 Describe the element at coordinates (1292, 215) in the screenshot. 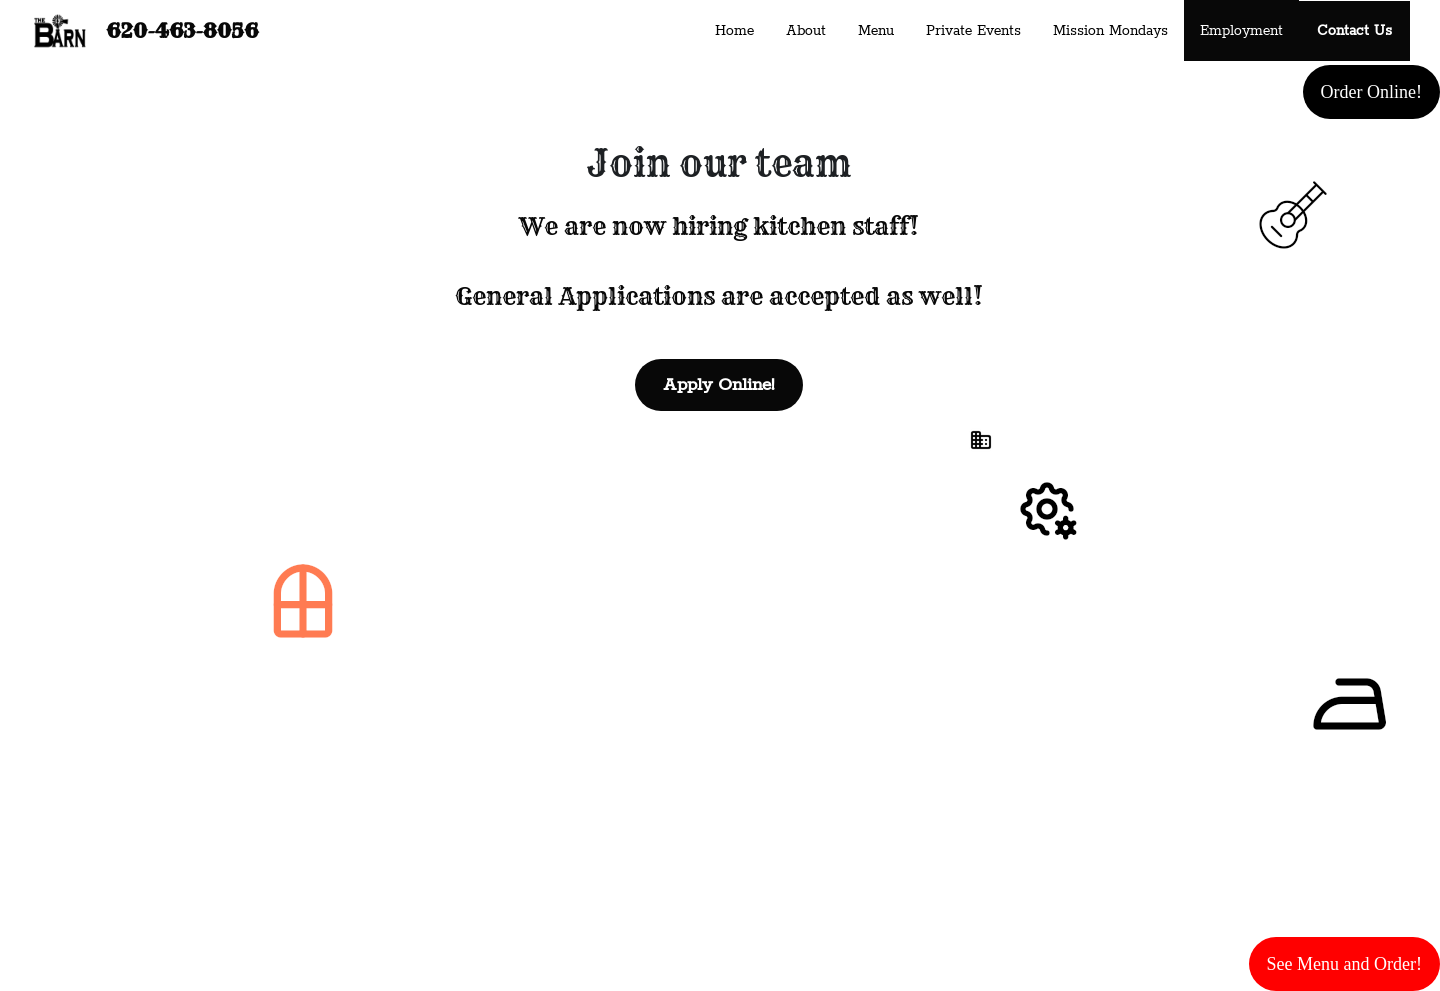

I see `access music or audio content` at that location.